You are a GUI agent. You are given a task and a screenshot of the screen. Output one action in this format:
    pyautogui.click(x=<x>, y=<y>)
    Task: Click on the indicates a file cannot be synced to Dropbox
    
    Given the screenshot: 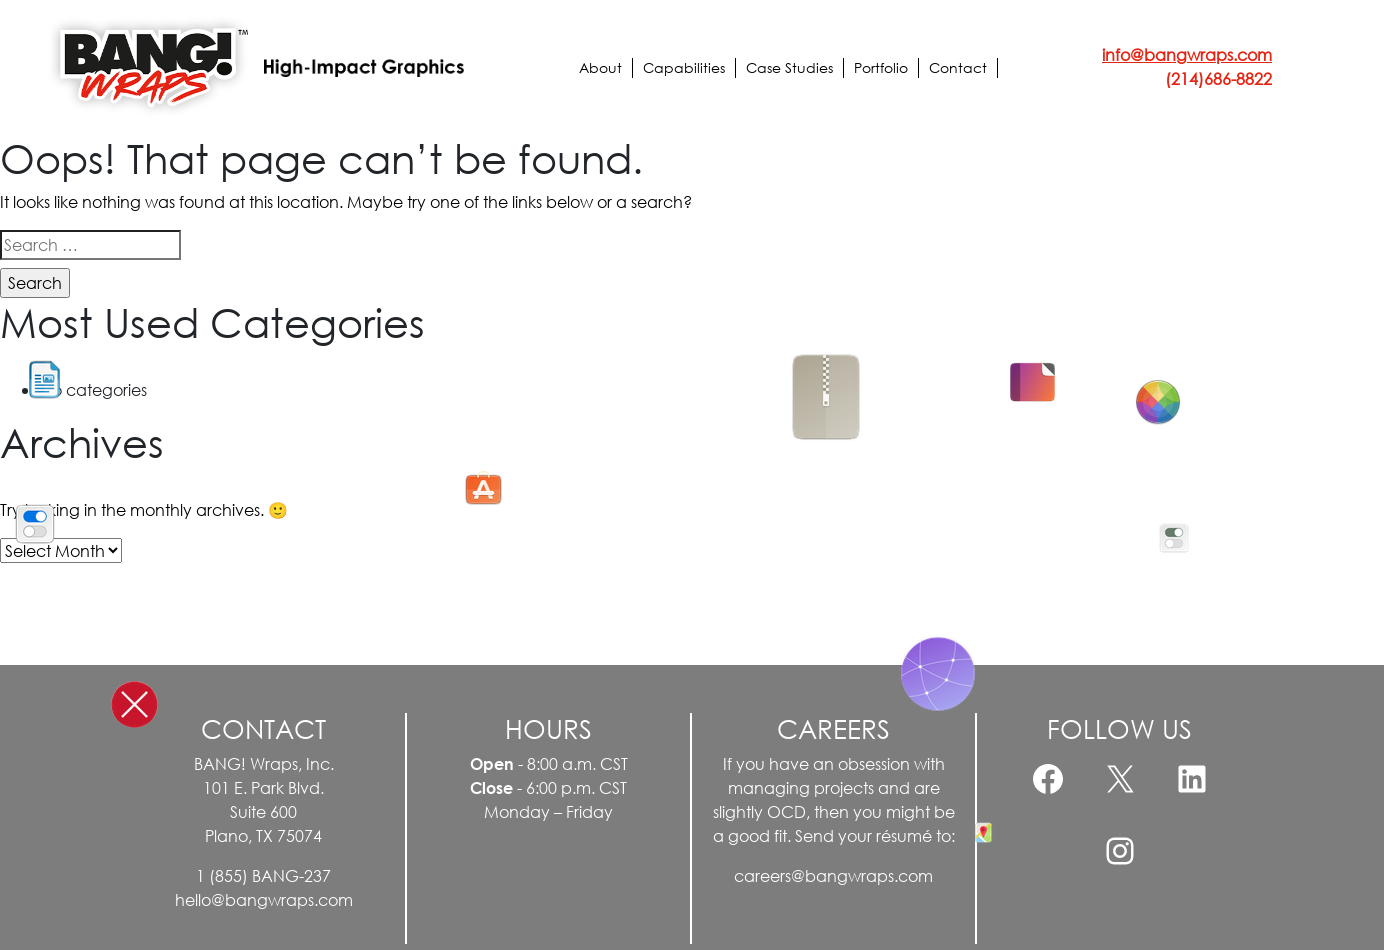 What is the action you would take?
    pyautogui.click(x=134, y=704)
    